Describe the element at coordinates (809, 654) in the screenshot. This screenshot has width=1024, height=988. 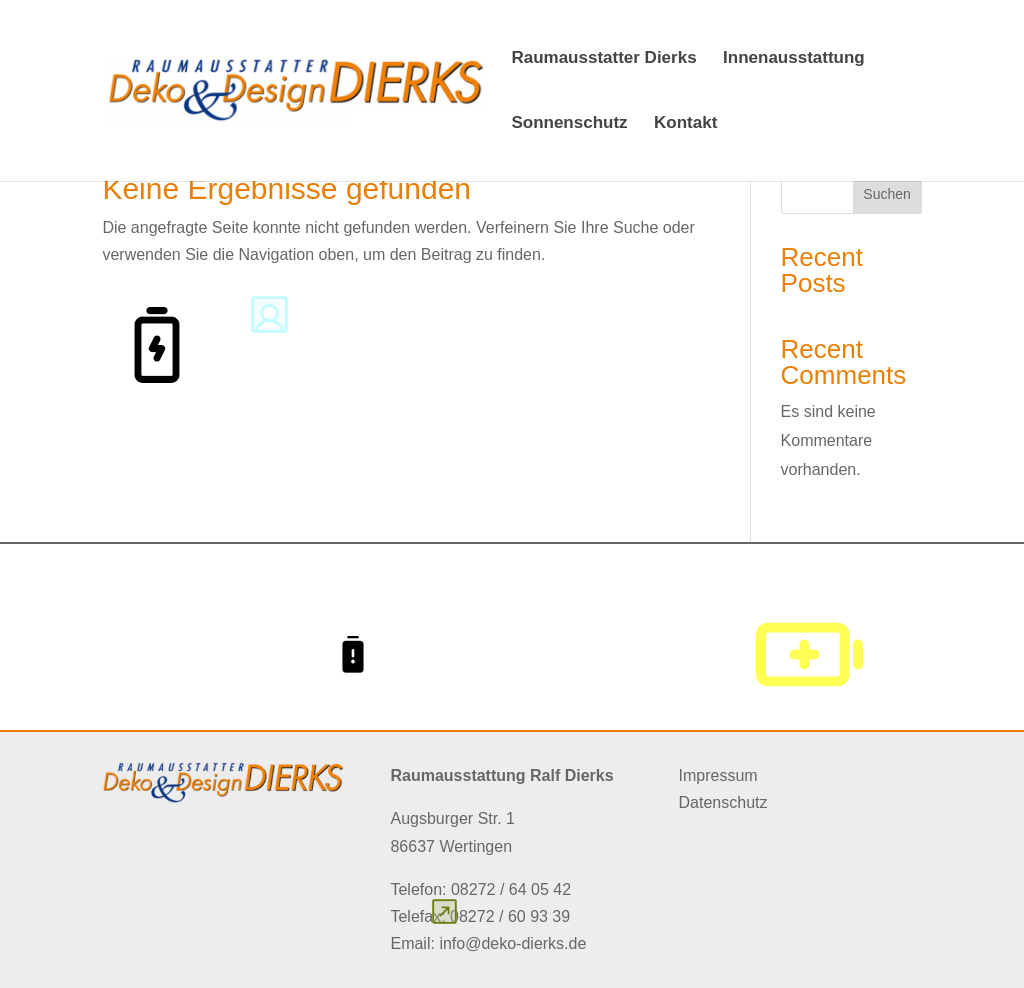
I see `add or extend battery life` at that location.